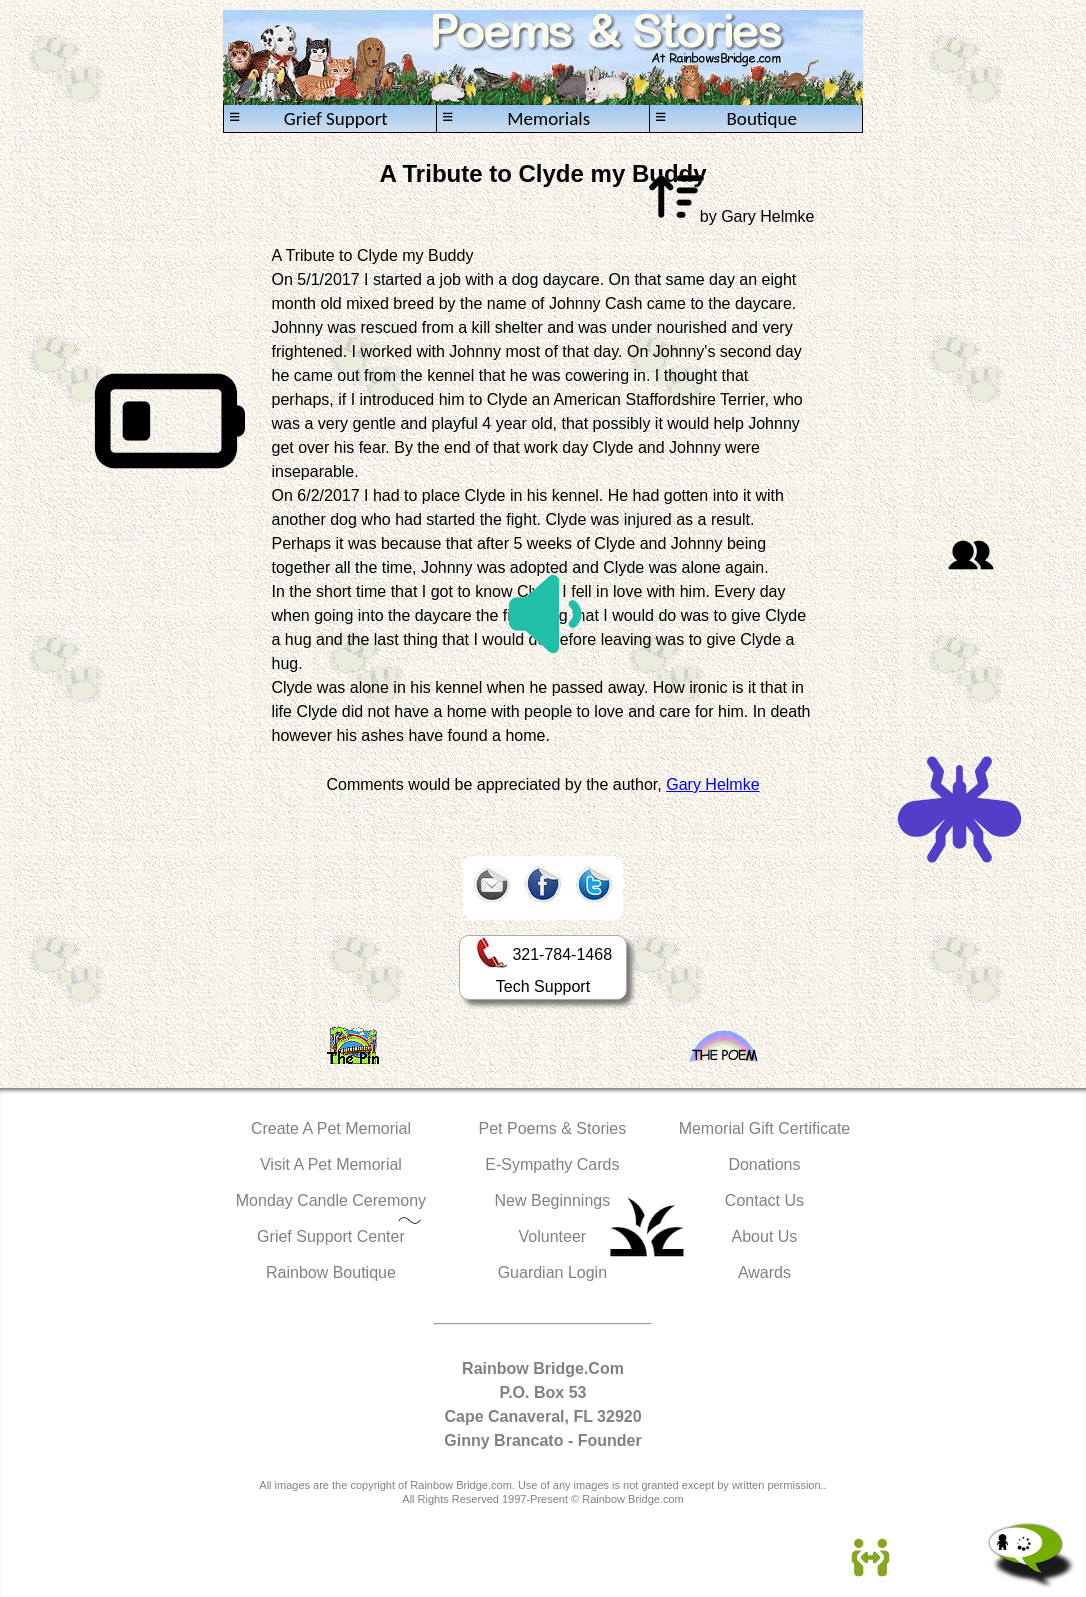  What do you see at coordinates (971, 555) in the screenshot?
I see `view all users or contacts` at bounding box center [971, 555].